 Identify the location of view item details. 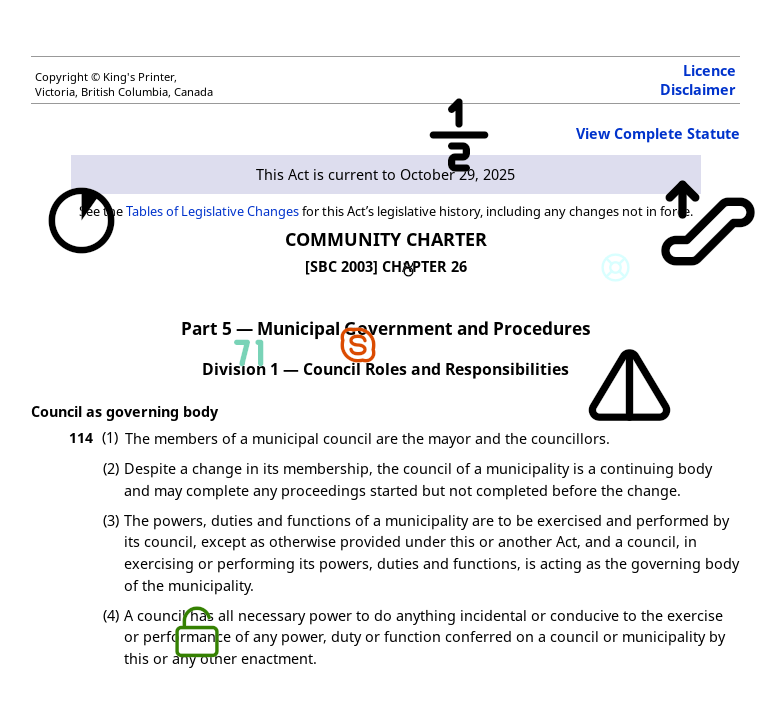
(629, 387).